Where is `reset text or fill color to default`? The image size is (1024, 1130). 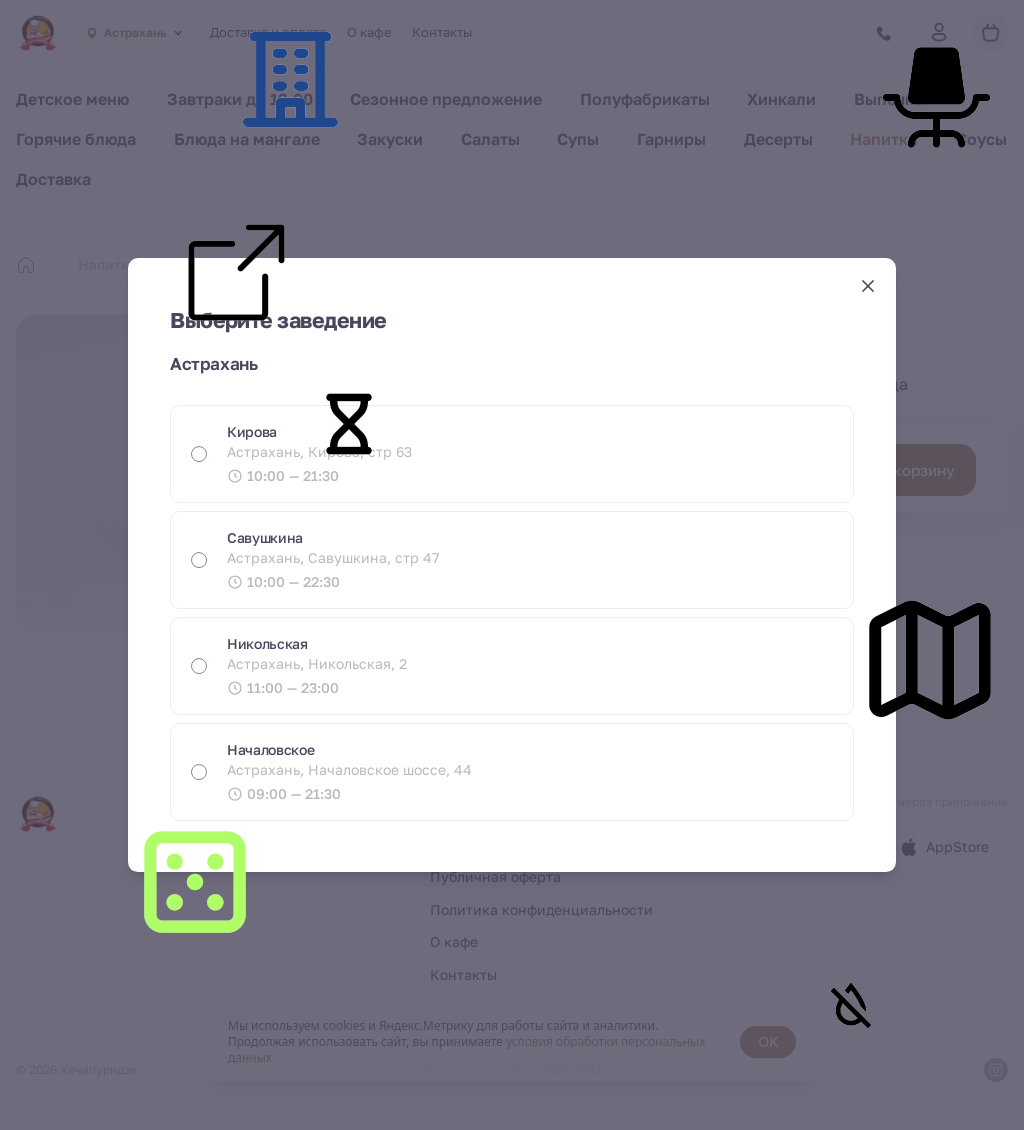
reset text or fill color to default is located at coordinates (851, 1005).